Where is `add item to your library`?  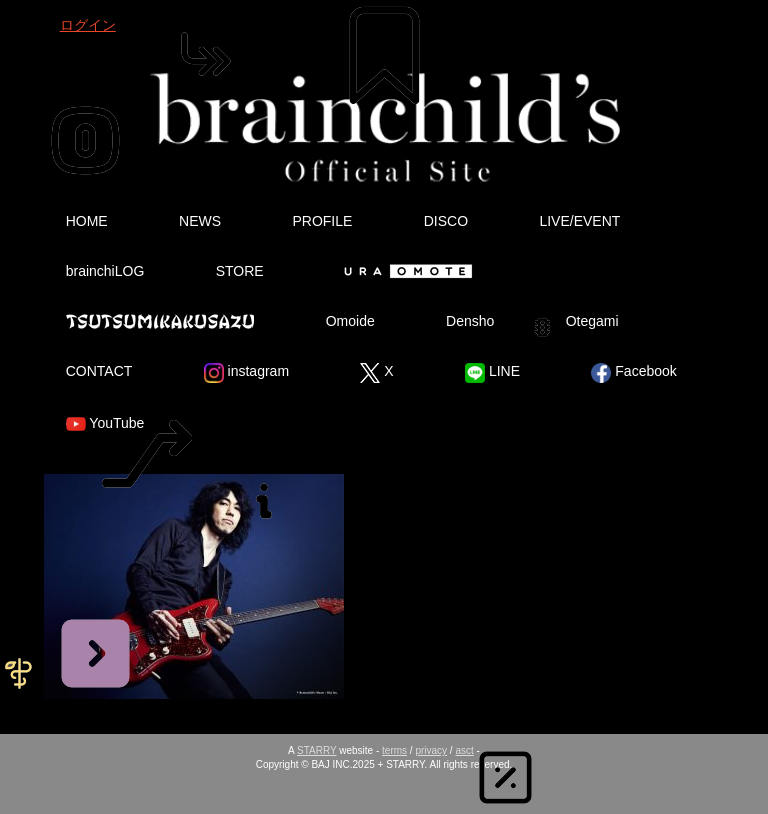 add item to your library is located at coordinates (553, 535).